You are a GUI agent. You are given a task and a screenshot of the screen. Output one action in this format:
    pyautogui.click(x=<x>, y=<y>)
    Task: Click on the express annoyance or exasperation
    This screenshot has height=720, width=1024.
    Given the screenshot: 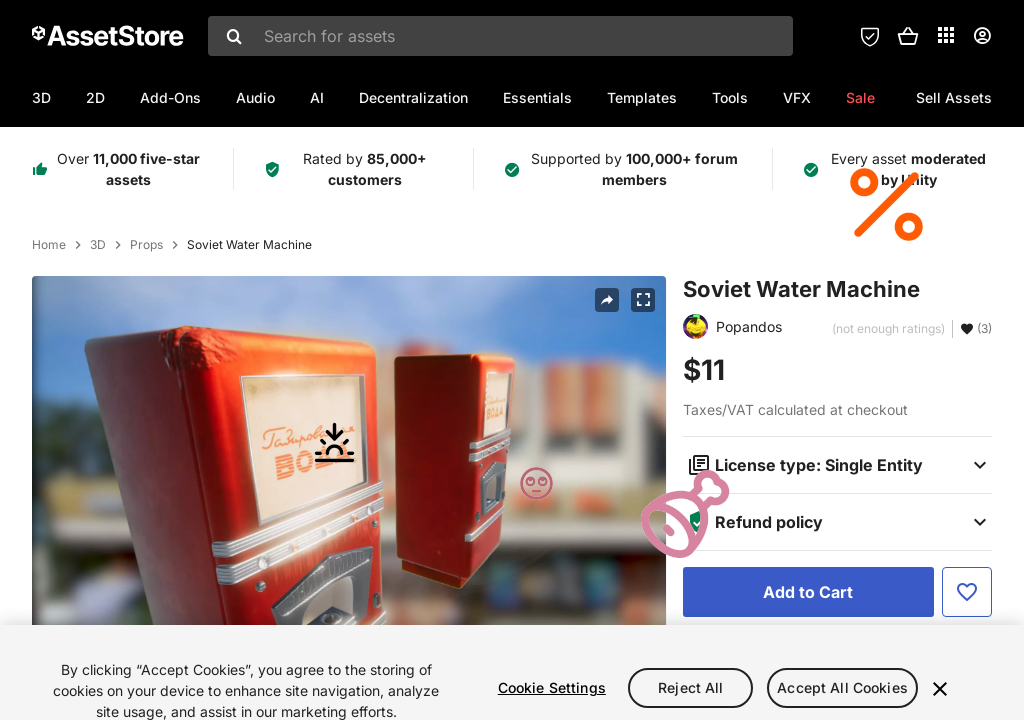 What is the action you would take?
    pyautogui.click(x=536, y=483)
    